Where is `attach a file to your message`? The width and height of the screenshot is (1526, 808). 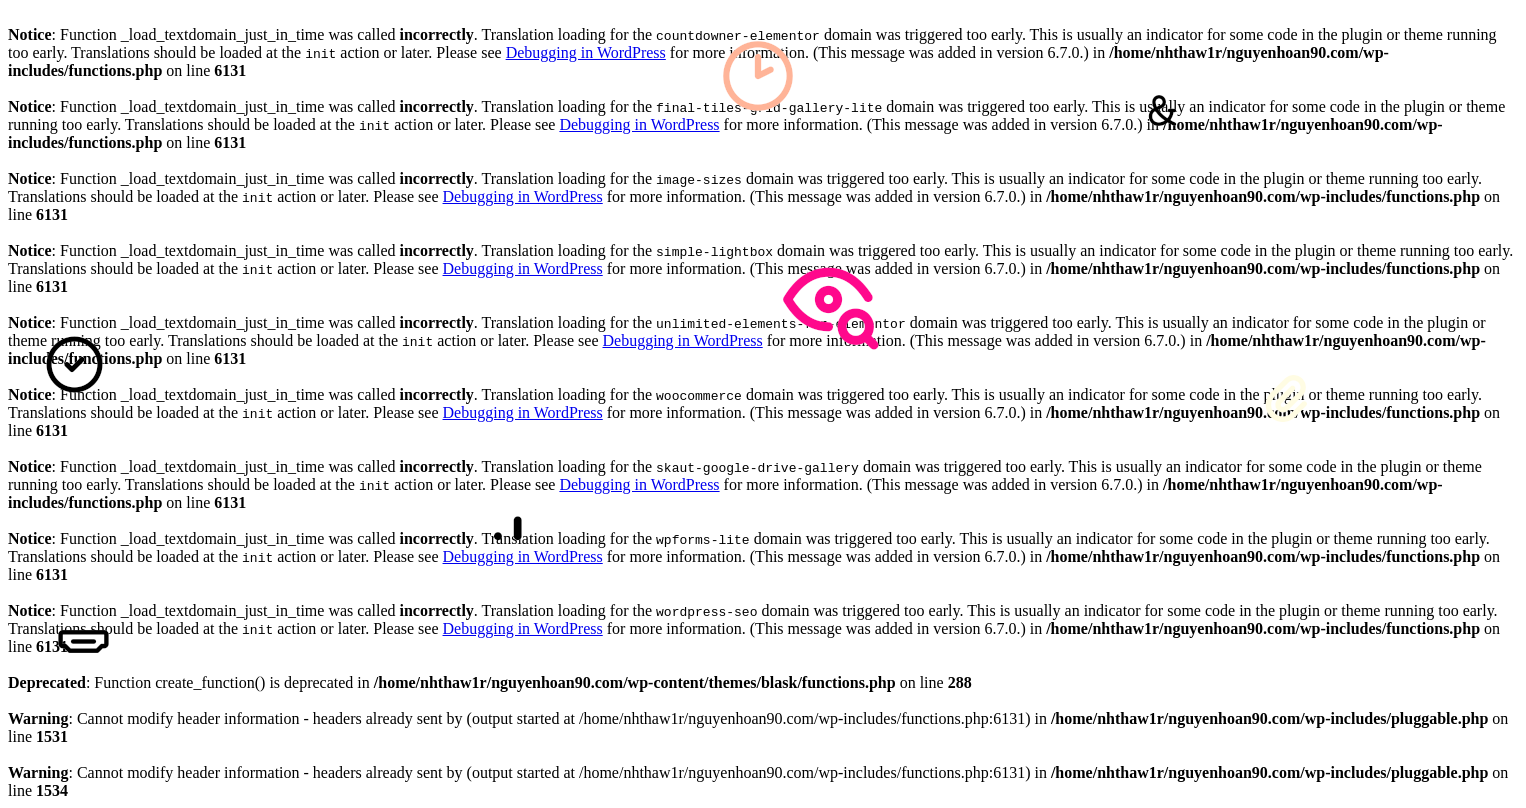 attach a file to your message is located at coordinates (1287, 399).